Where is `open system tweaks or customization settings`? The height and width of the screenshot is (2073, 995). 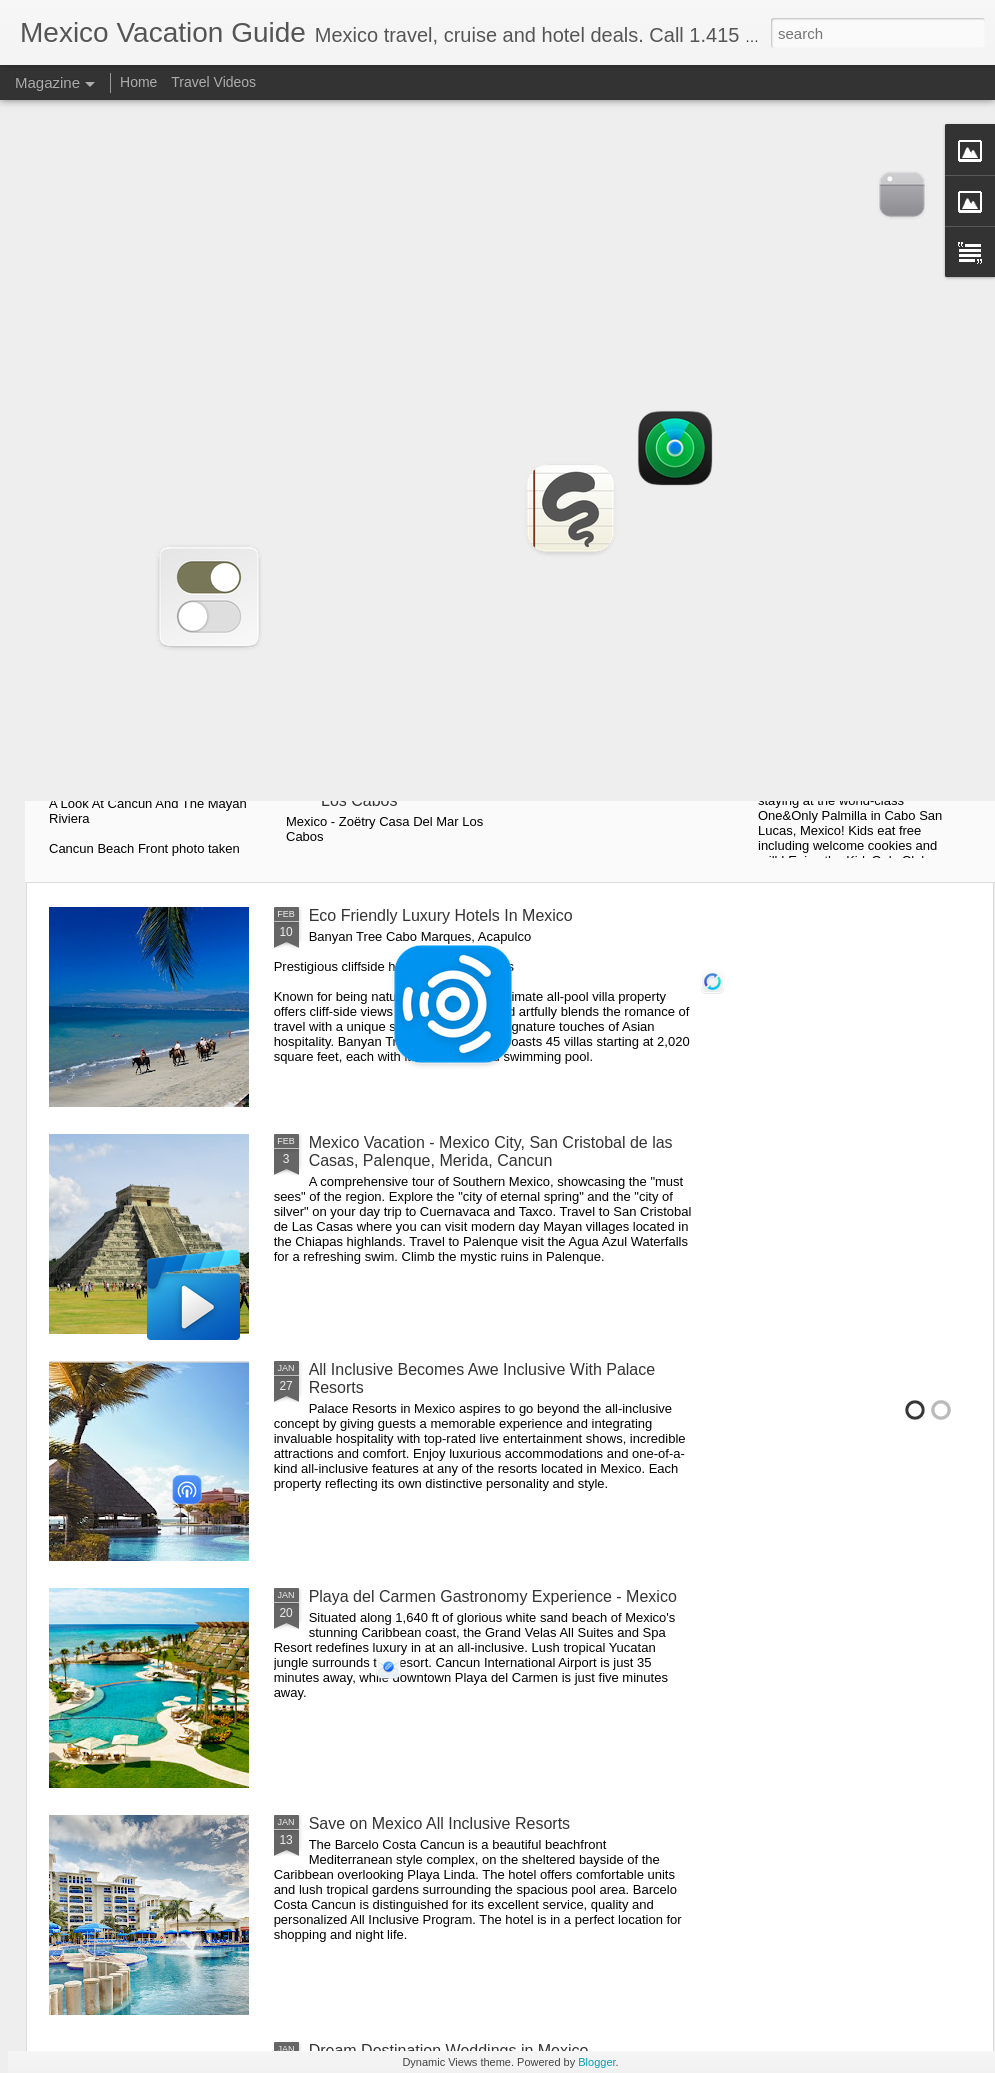
open system tweaks or customization settings is located at coordinates (209, 597).